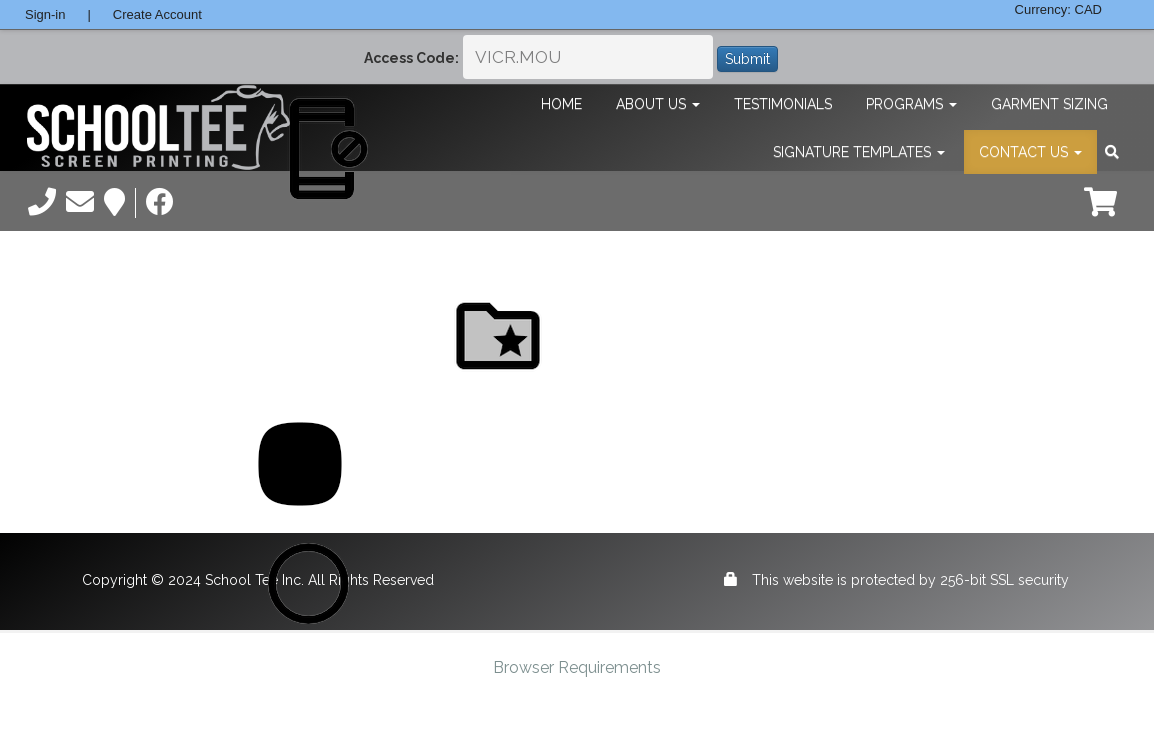  Describe the element at coordinates (300, 464) in the screenshot. I see `a filled checkbox or selection indicator` at that location.